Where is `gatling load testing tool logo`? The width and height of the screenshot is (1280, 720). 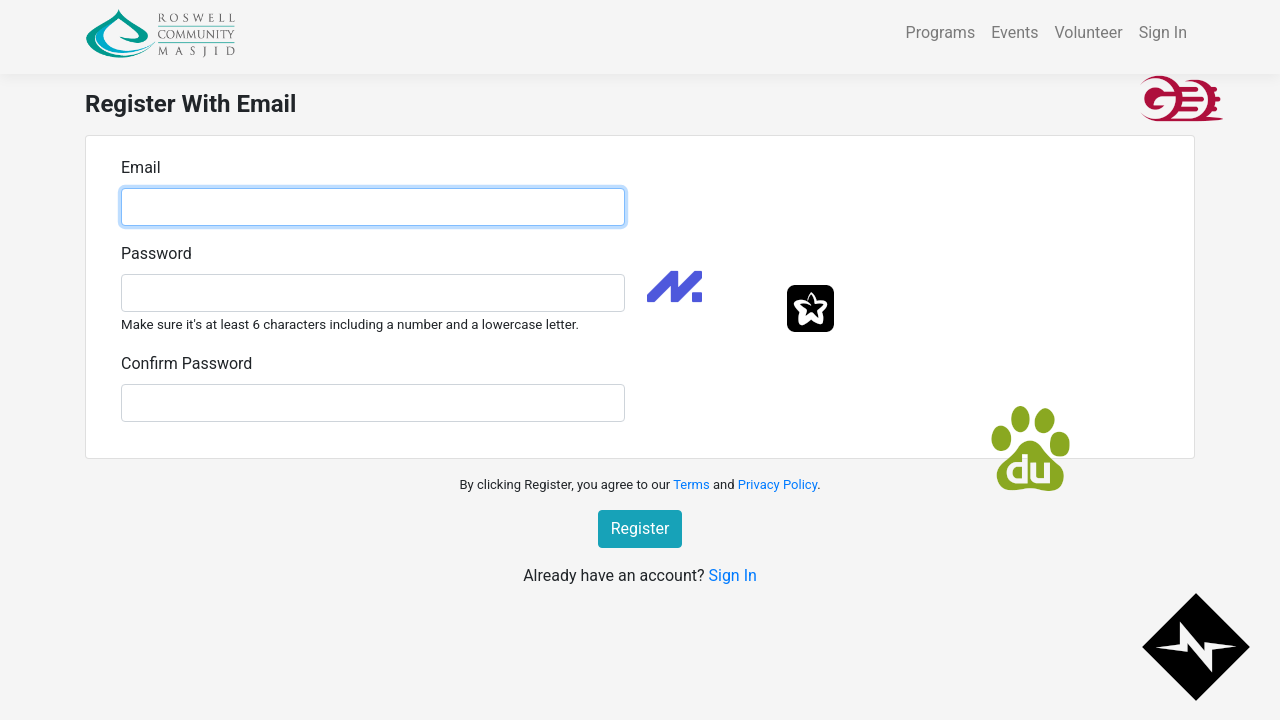 gatling load testing tool logo is located at coordinates (1181, 98).